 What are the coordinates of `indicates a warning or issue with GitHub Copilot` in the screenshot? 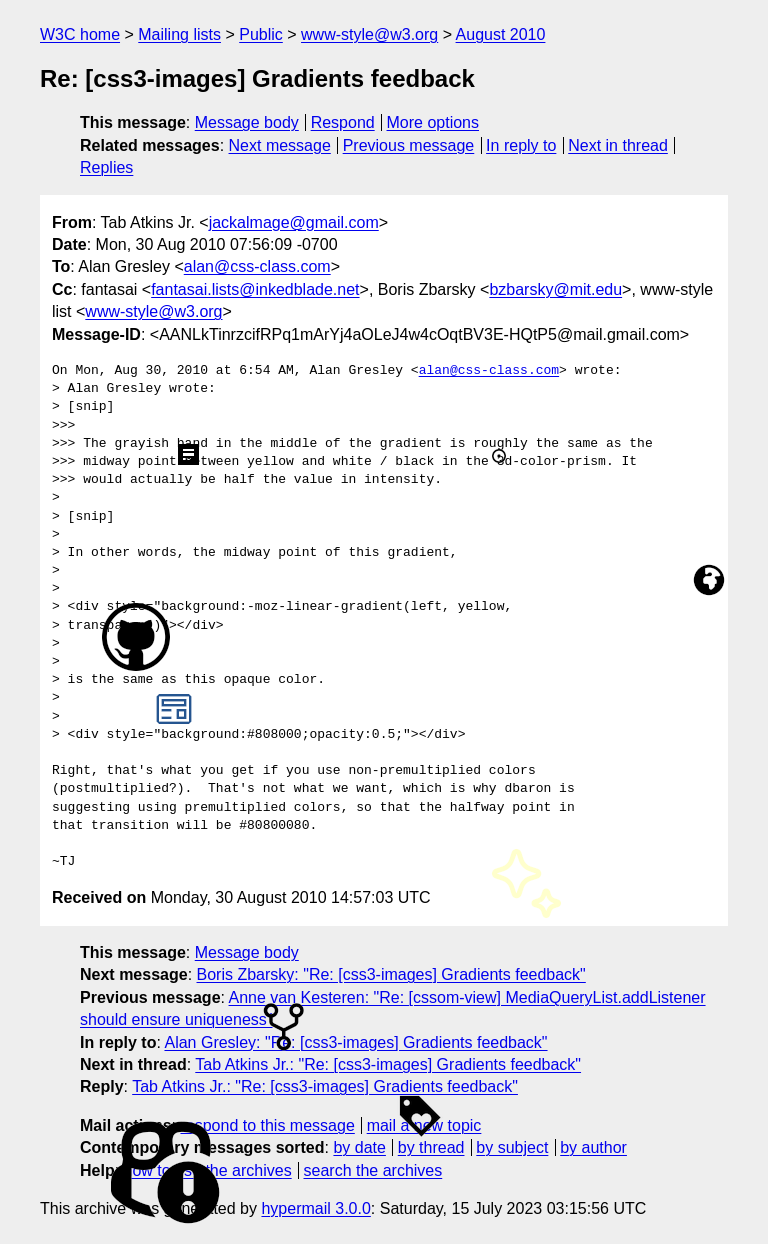 It's located at (166, 1170).